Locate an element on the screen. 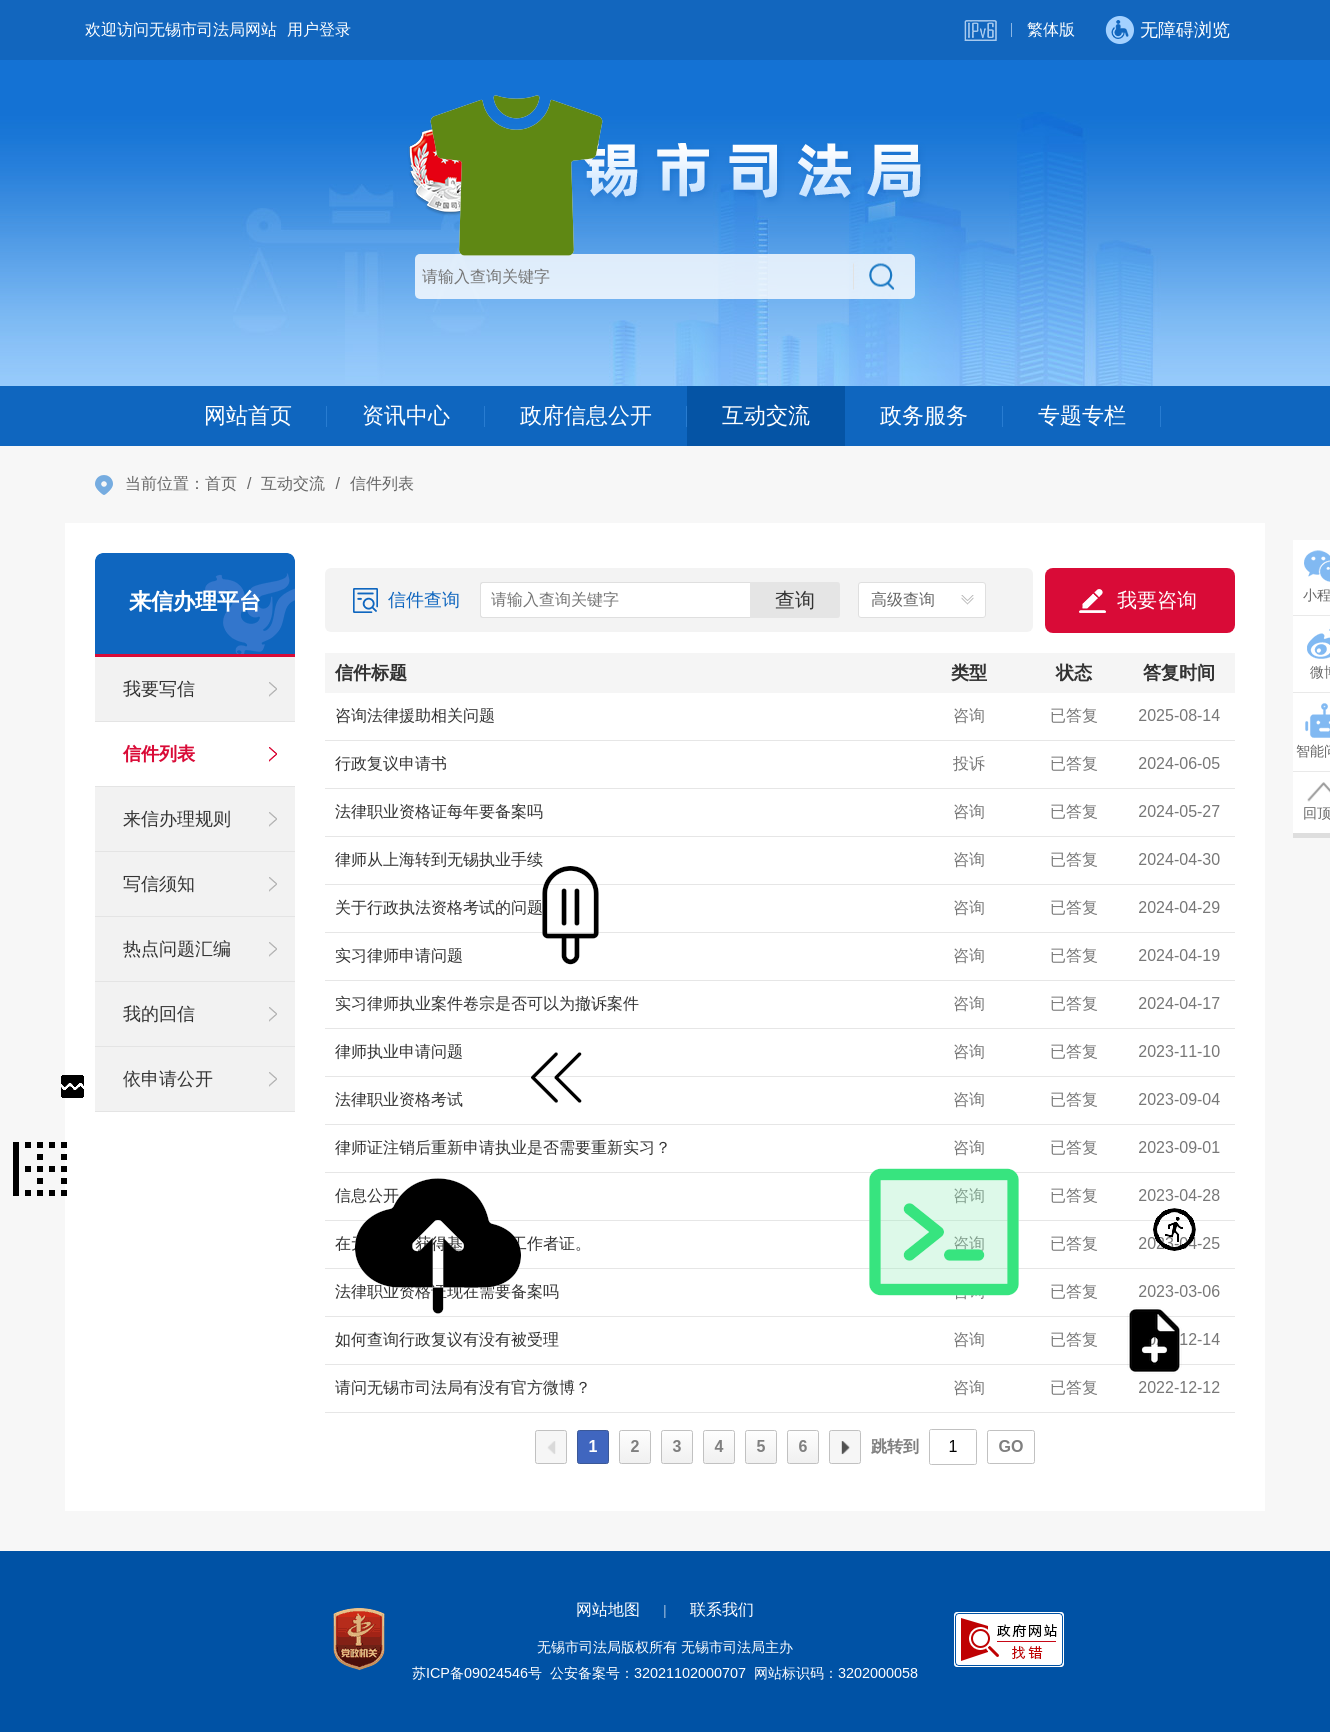  open terminal or command line interface is located at coordinates (944, 1232).